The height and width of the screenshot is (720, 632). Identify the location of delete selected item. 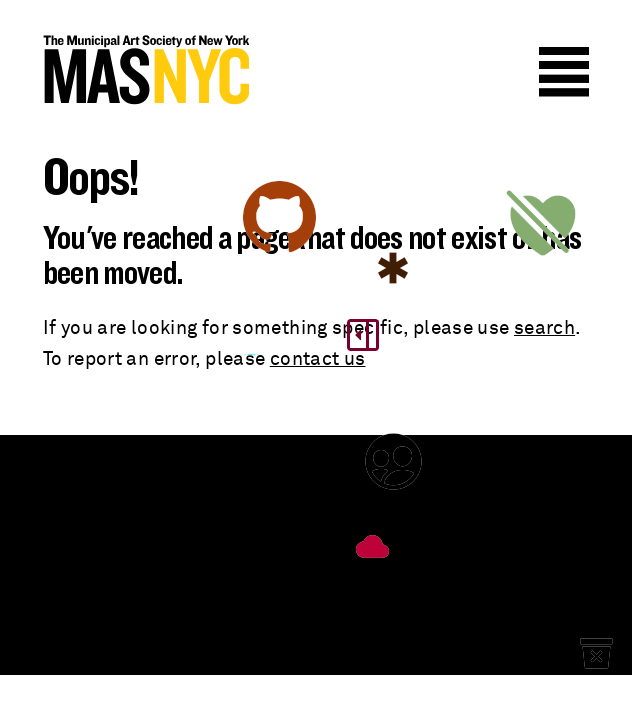
(596, 653).